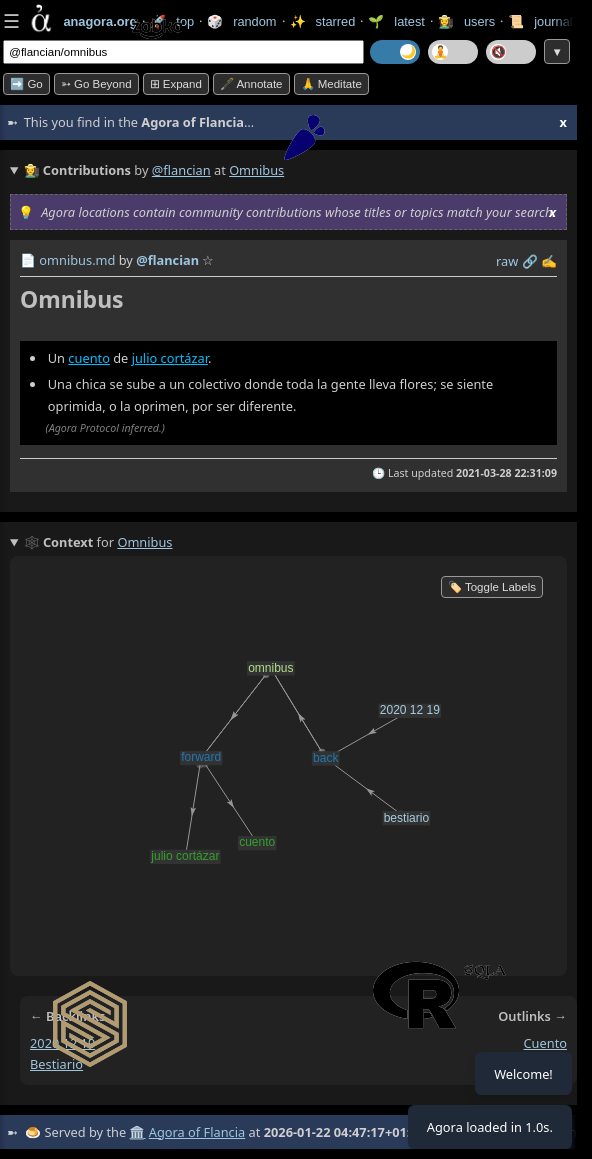 This screenshot has width=592, height=1159. I want to click on open the Instacart app, so click(304, 137).